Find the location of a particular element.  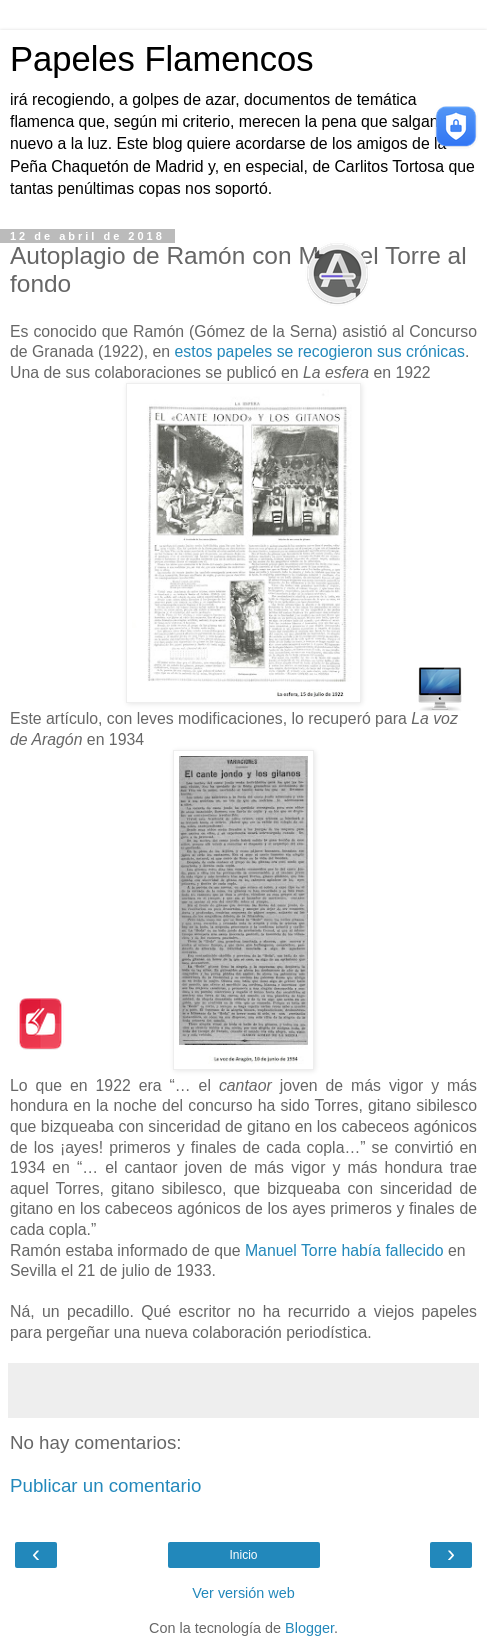

open software updater to check for system updates is located at coordinates (337, 273).